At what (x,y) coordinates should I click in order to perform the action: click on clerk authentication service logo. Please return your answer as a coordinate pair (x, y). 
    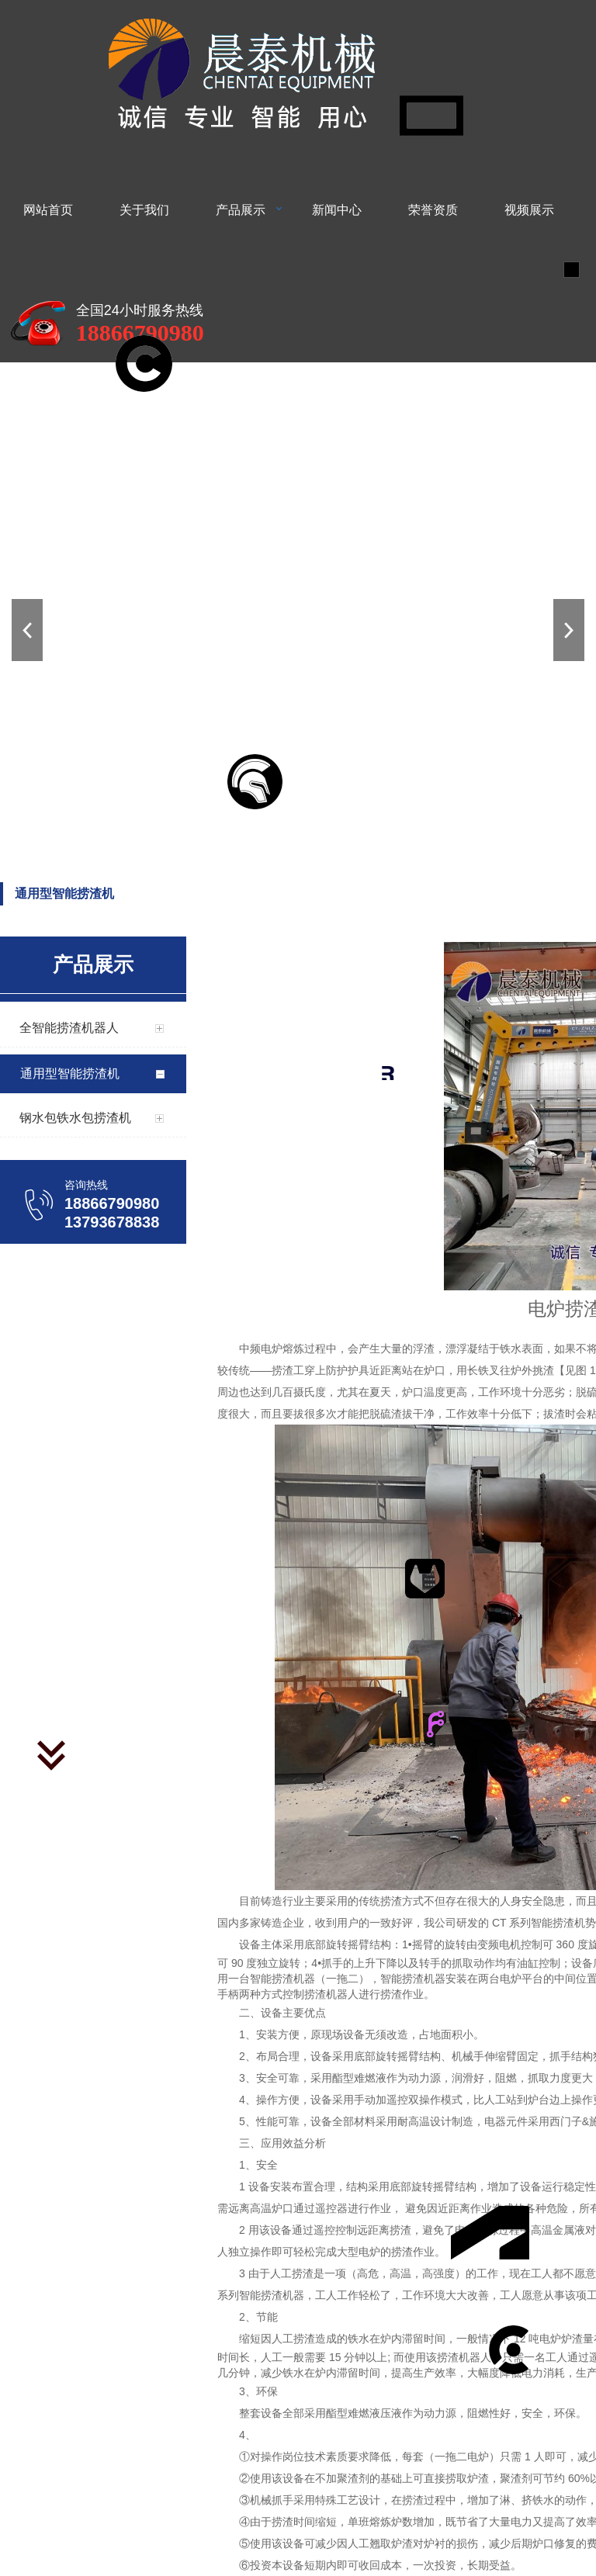
    Looking at the image, I should click on (508, 2349).